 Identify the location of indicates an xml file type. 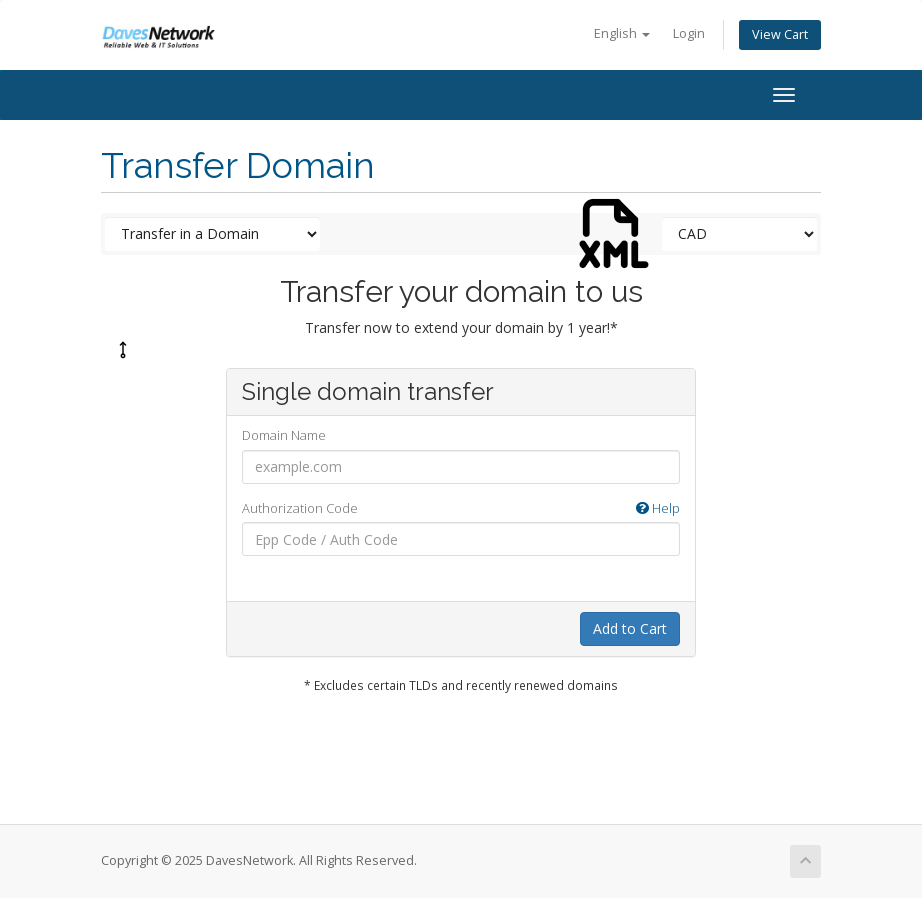
(610, 233).